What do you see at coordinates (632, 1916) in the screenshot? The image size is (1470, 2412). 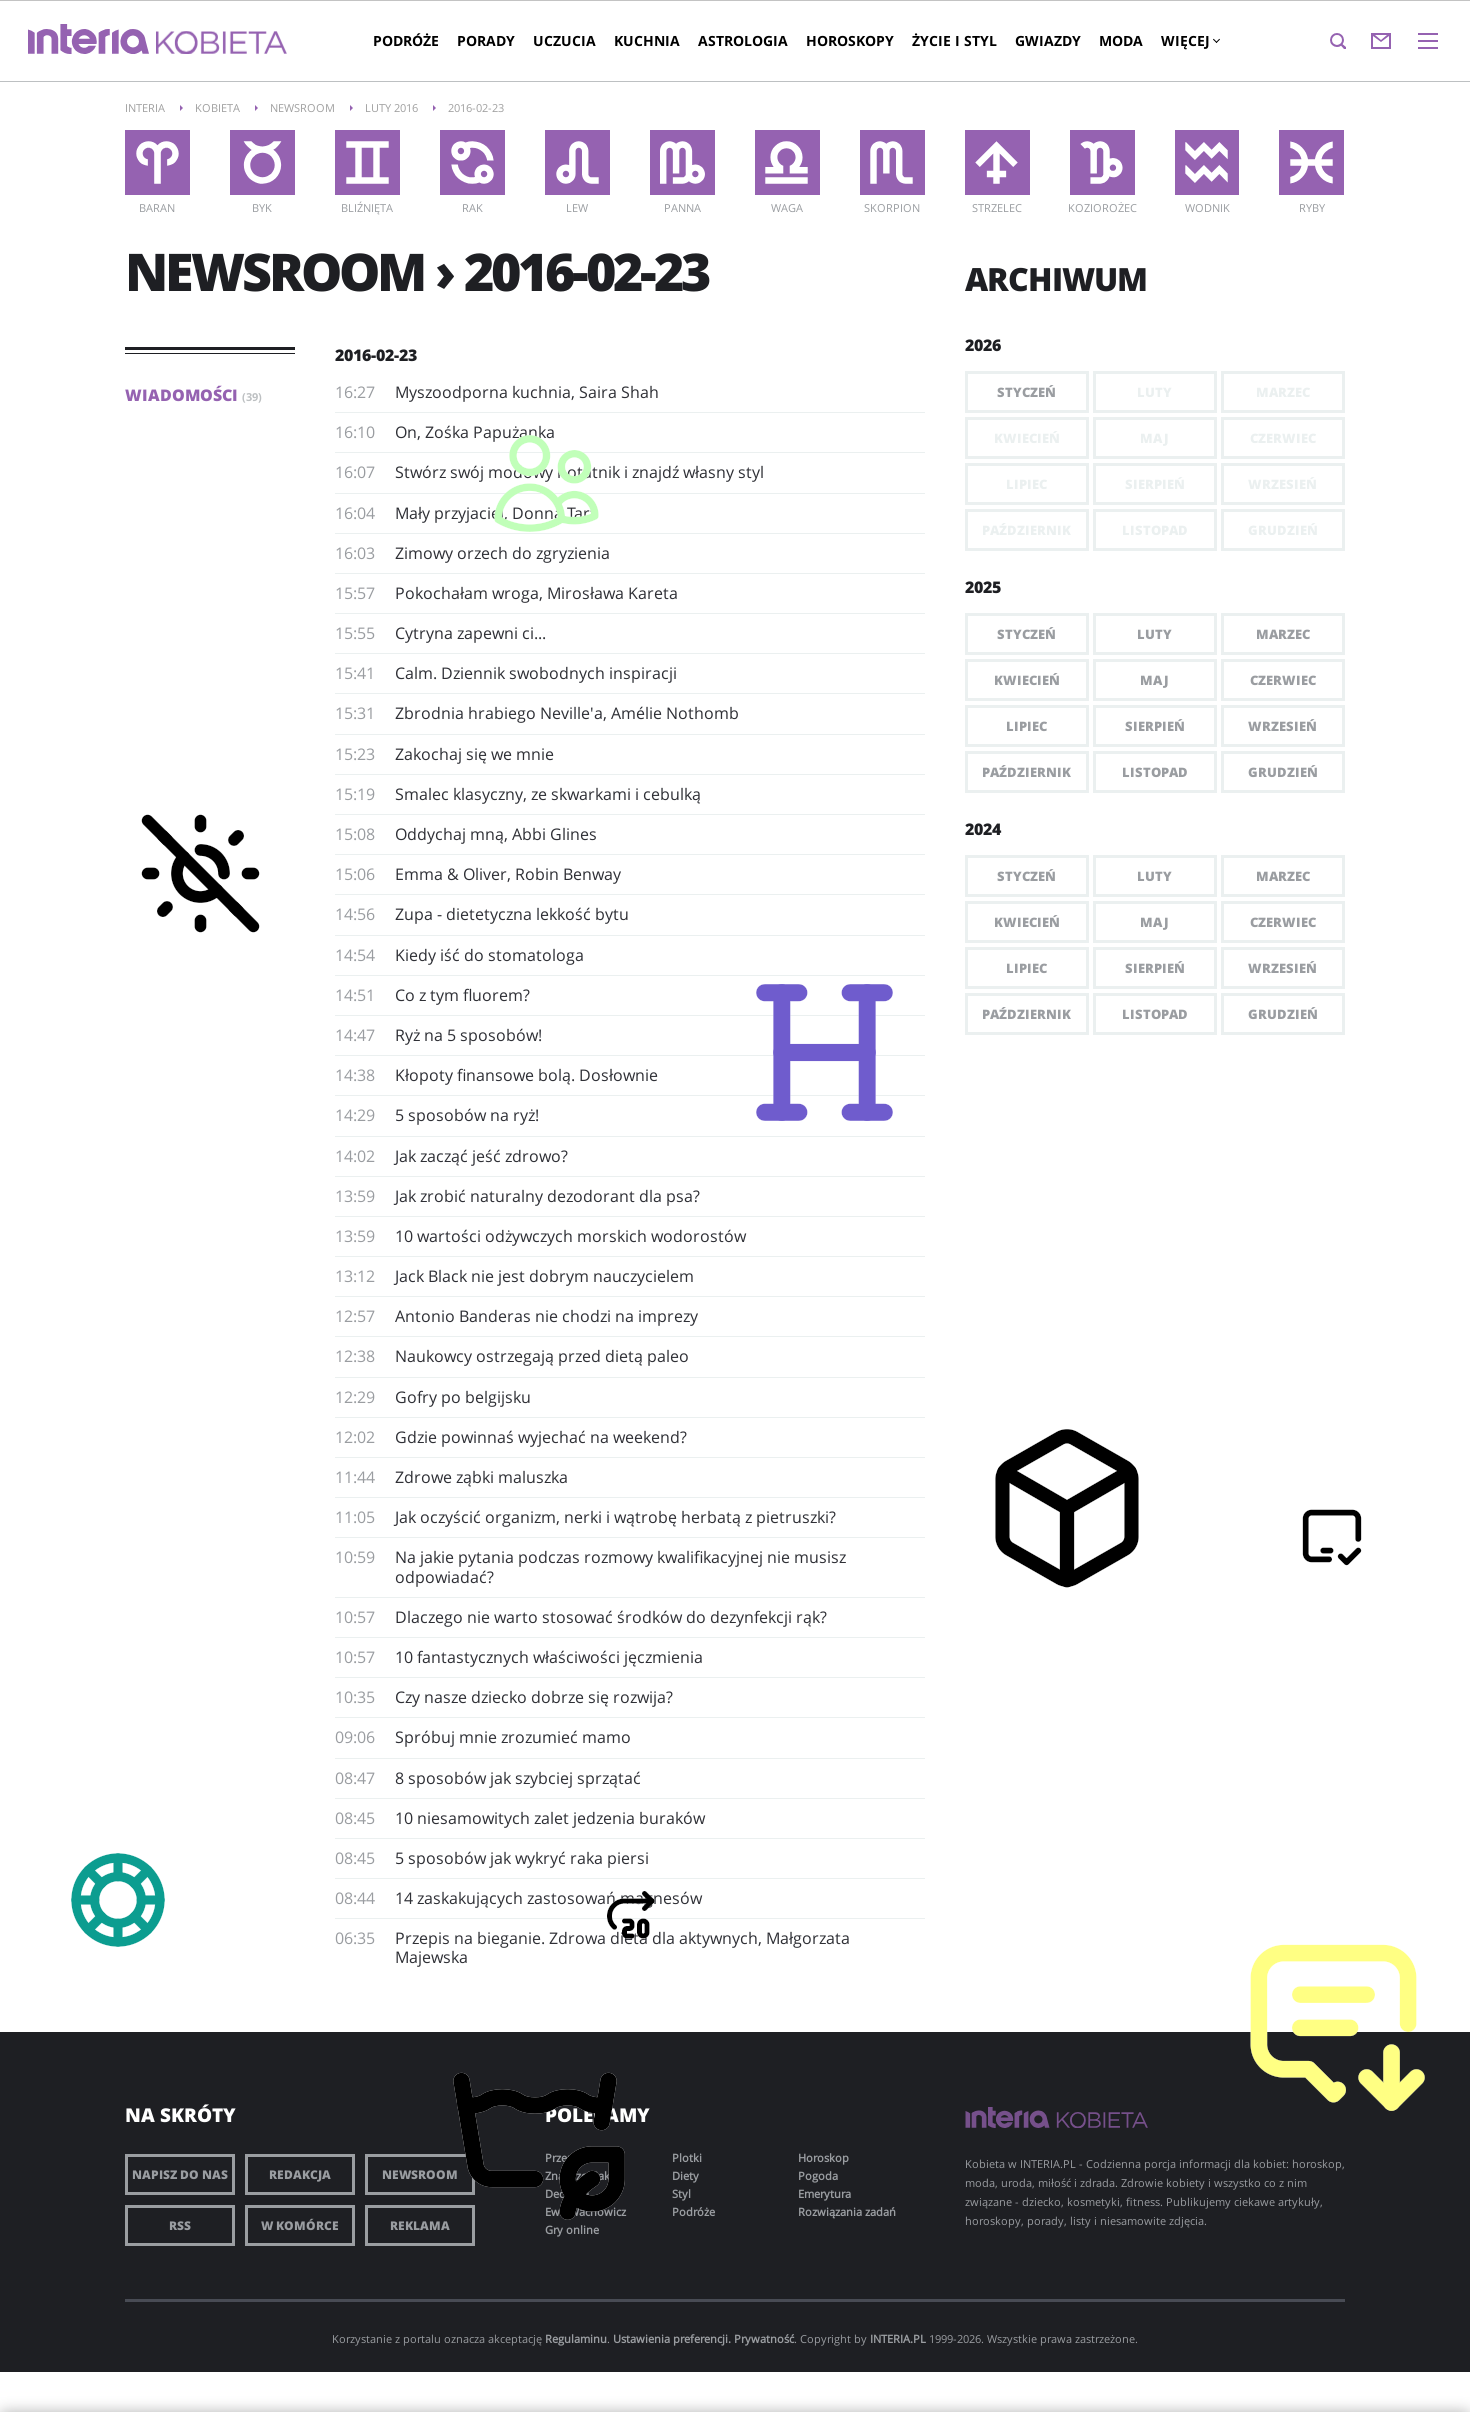 I see `skip forward 20 seconds` at bounding box center [632, 1916].